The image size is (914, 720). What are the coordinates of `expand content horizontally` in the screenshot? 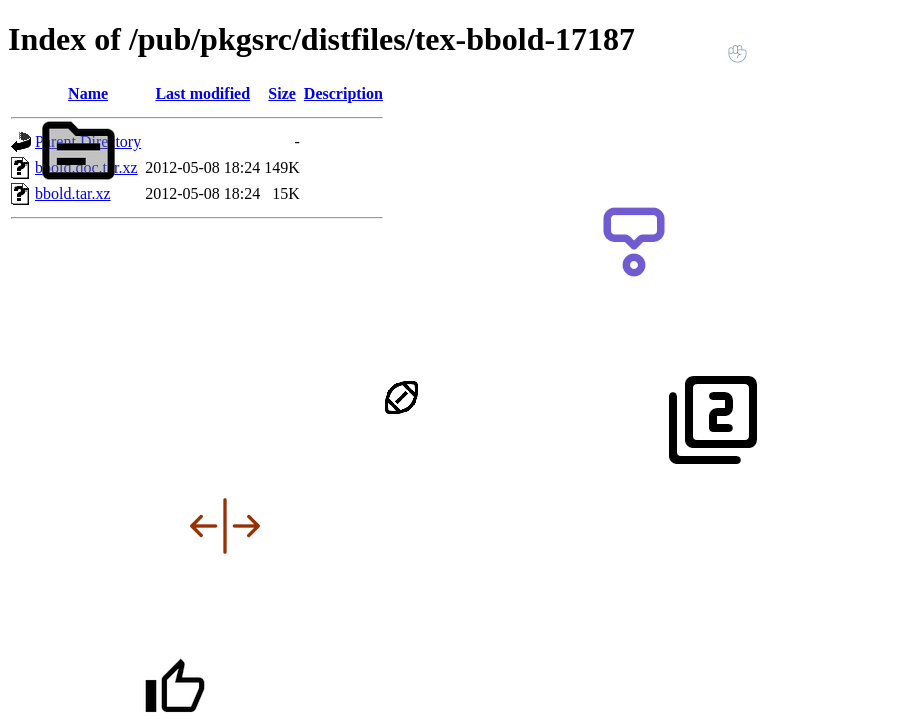 It's located at (225, 526).